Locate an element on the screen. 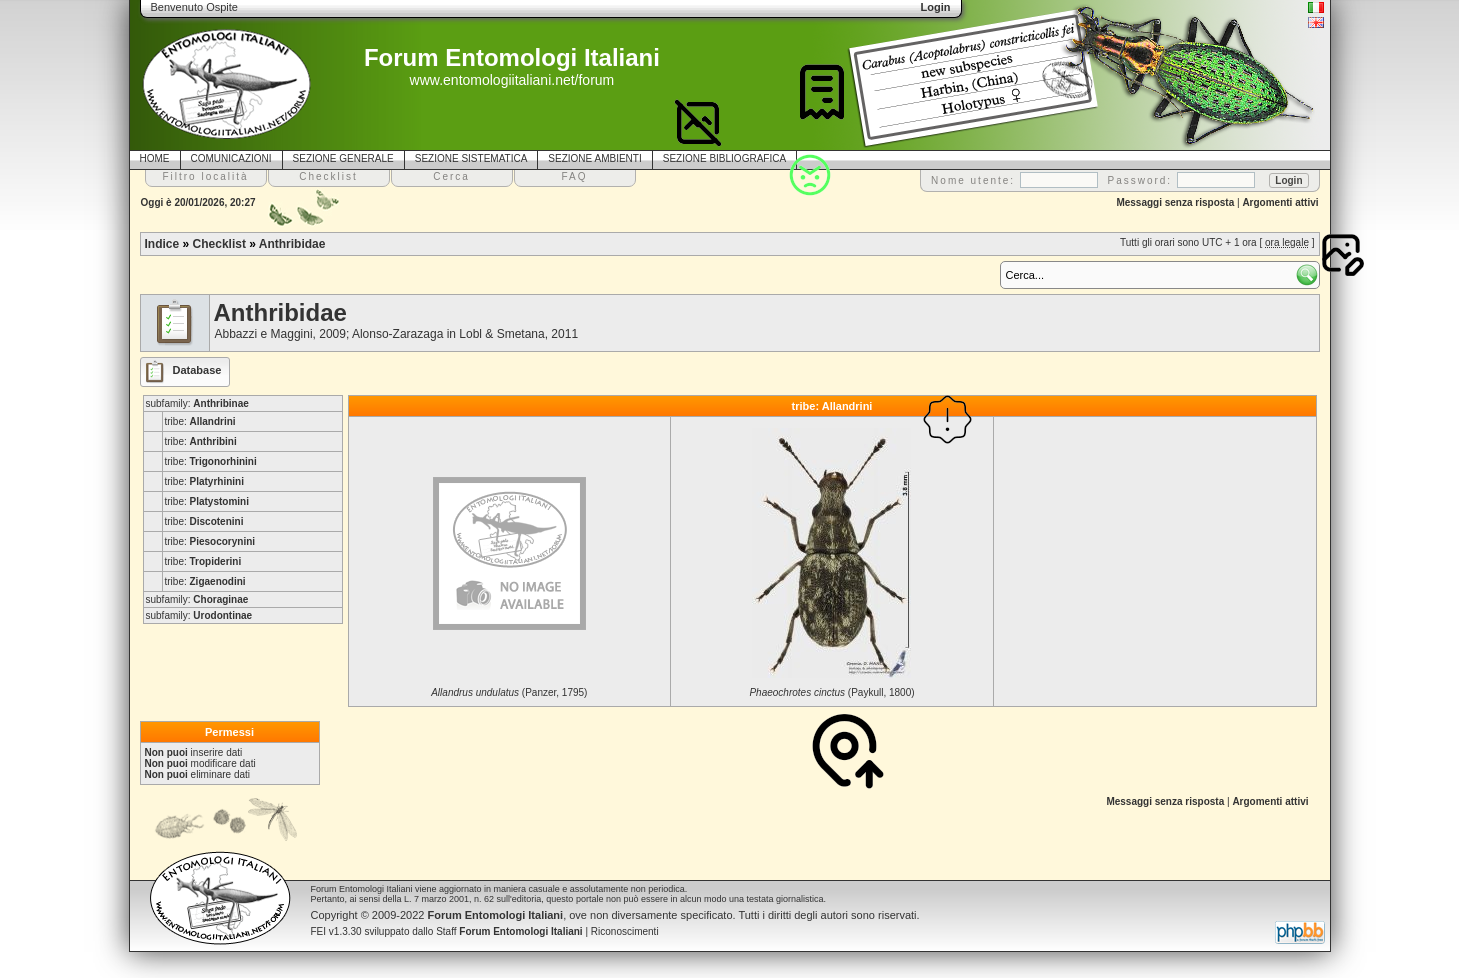 The width and height of the screenshot is (1459, 978). view purchase receipt or transaction history is located at coordinates (822, 92).